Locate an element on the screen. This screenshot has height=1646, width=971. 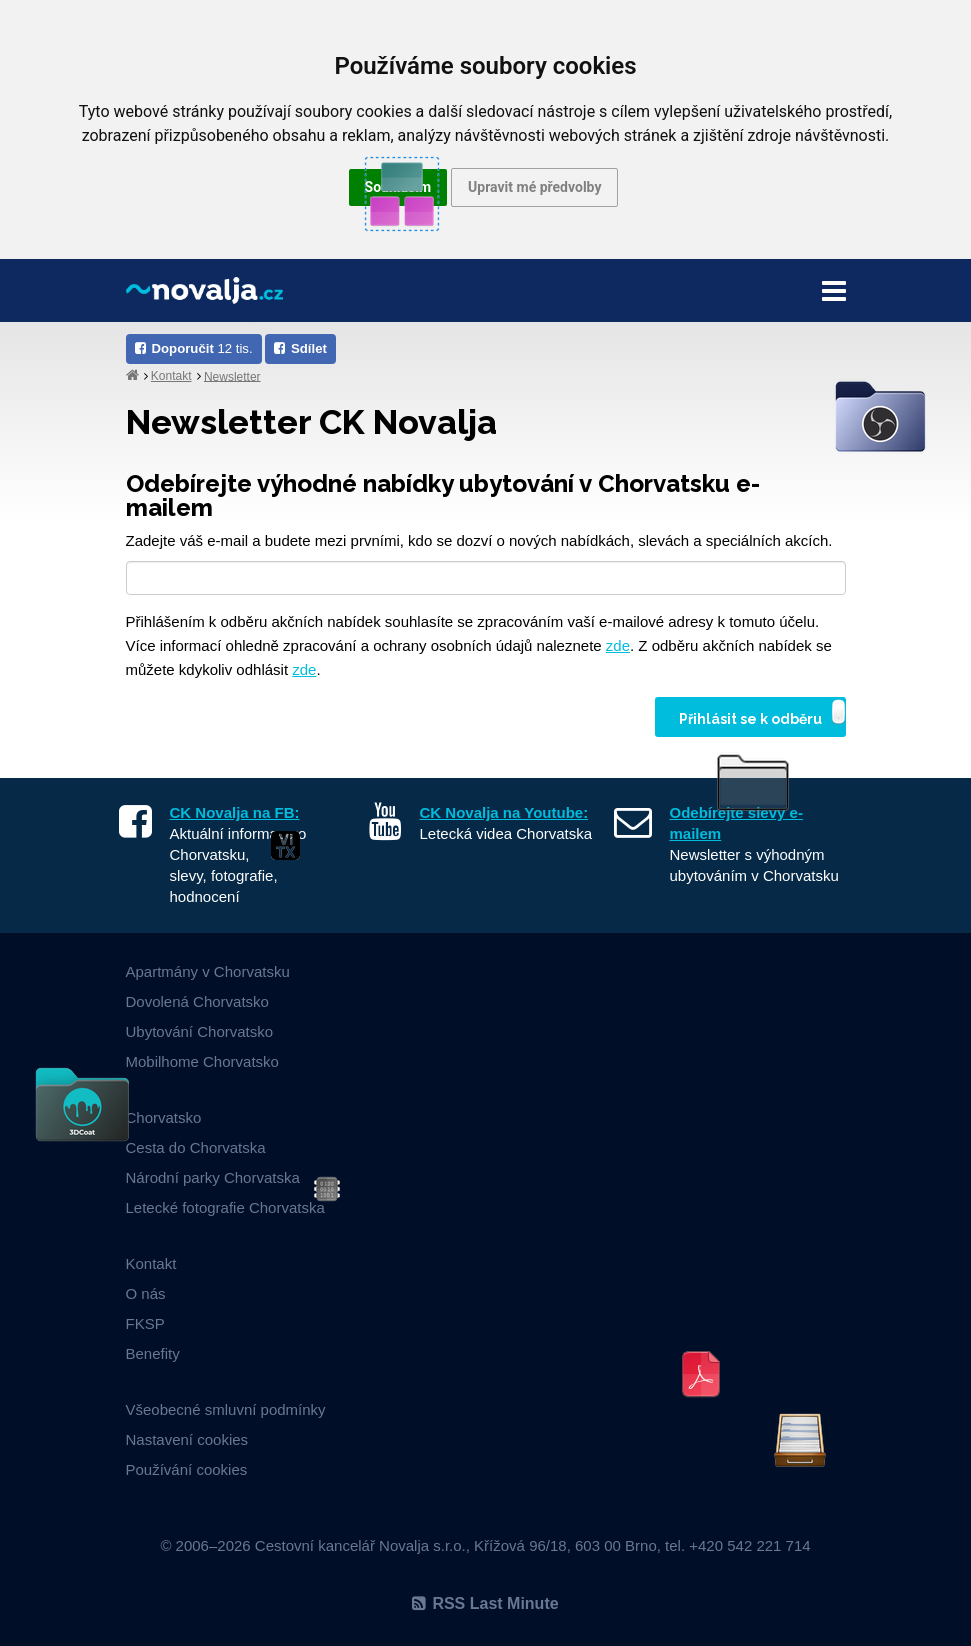
a compressed pdf document file is located at coordinates (701, 1374).